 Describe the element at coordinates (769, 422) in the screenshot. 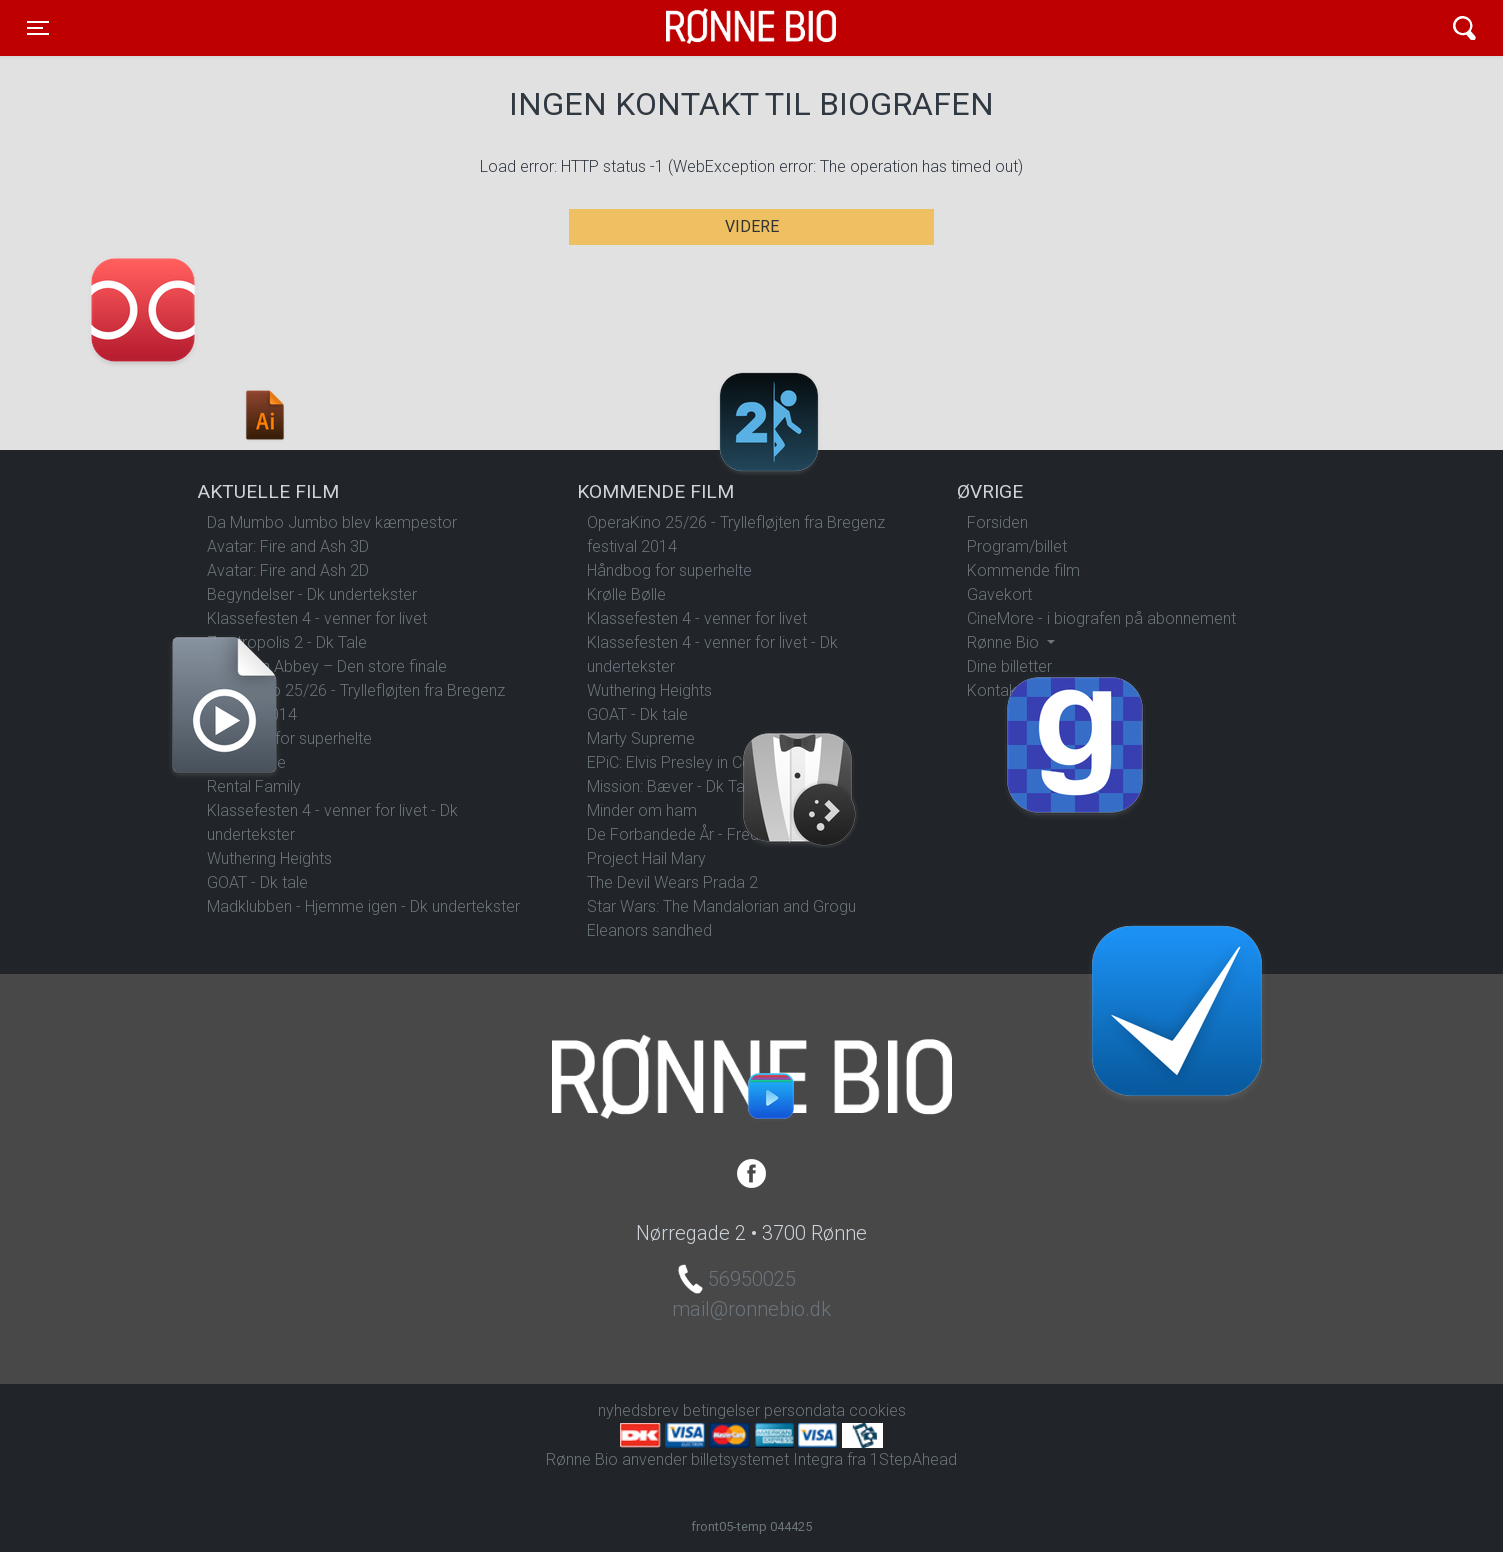

I see `launch portal 2 game` at that location.